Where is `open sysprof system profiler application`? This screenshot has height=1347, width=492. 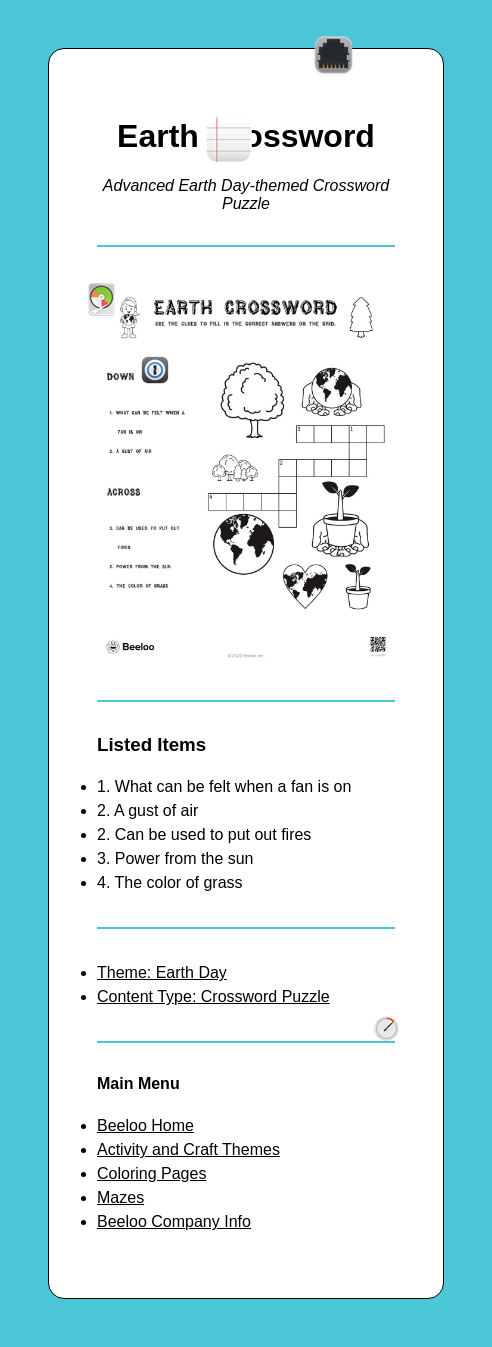
open sysprof system profiler application is located at coordinates (386, 1028).